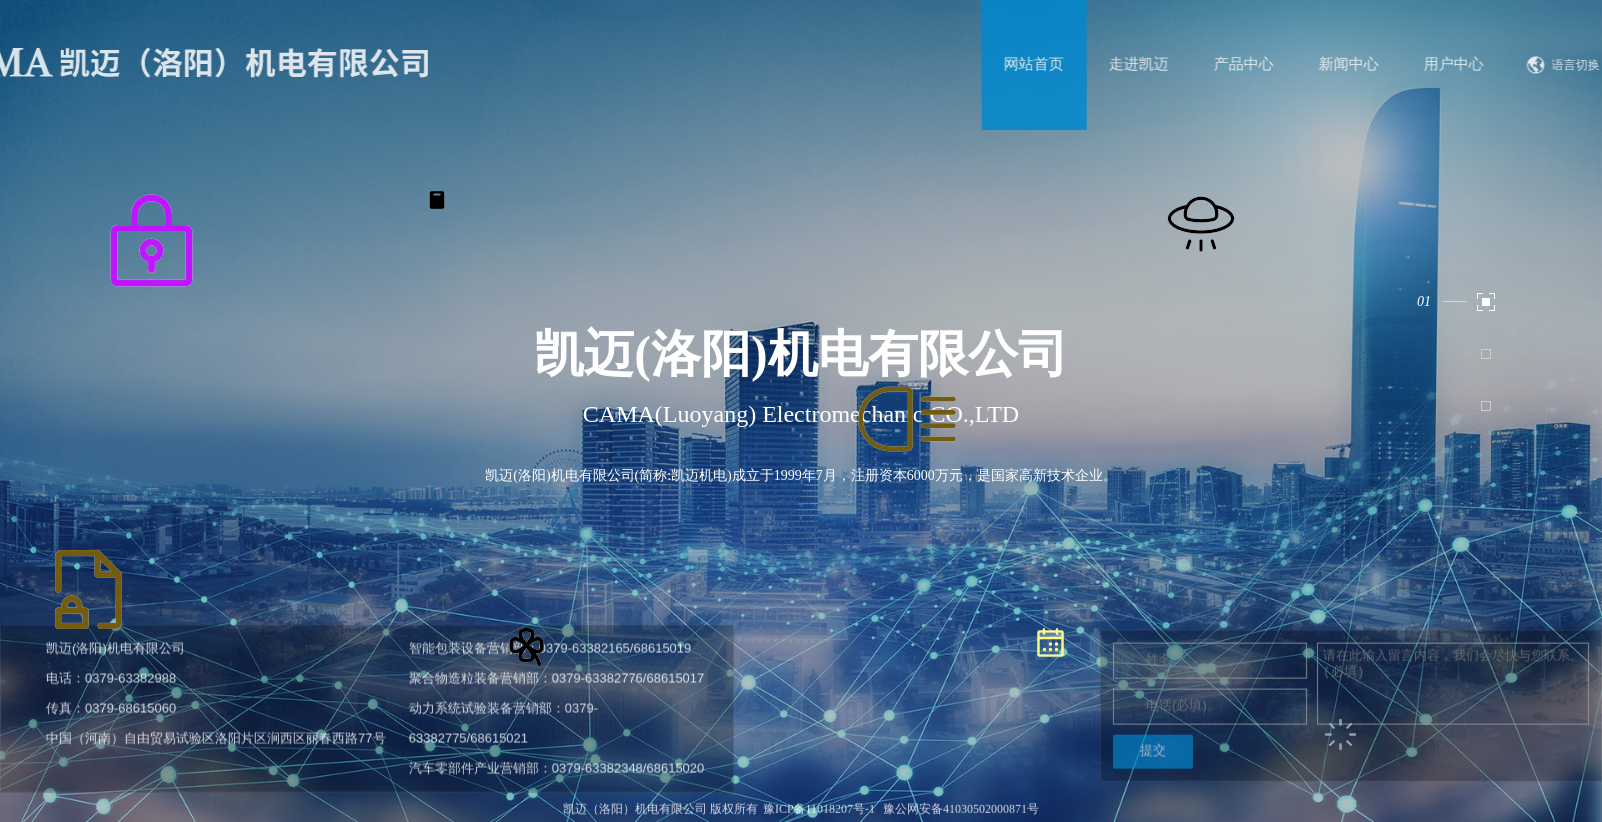 This screenshot has height=822, width=1602. What do you see at coordinates (88, 589) in the screenshot?
I see `access a password-protected file` at bounding box center [88, 589].